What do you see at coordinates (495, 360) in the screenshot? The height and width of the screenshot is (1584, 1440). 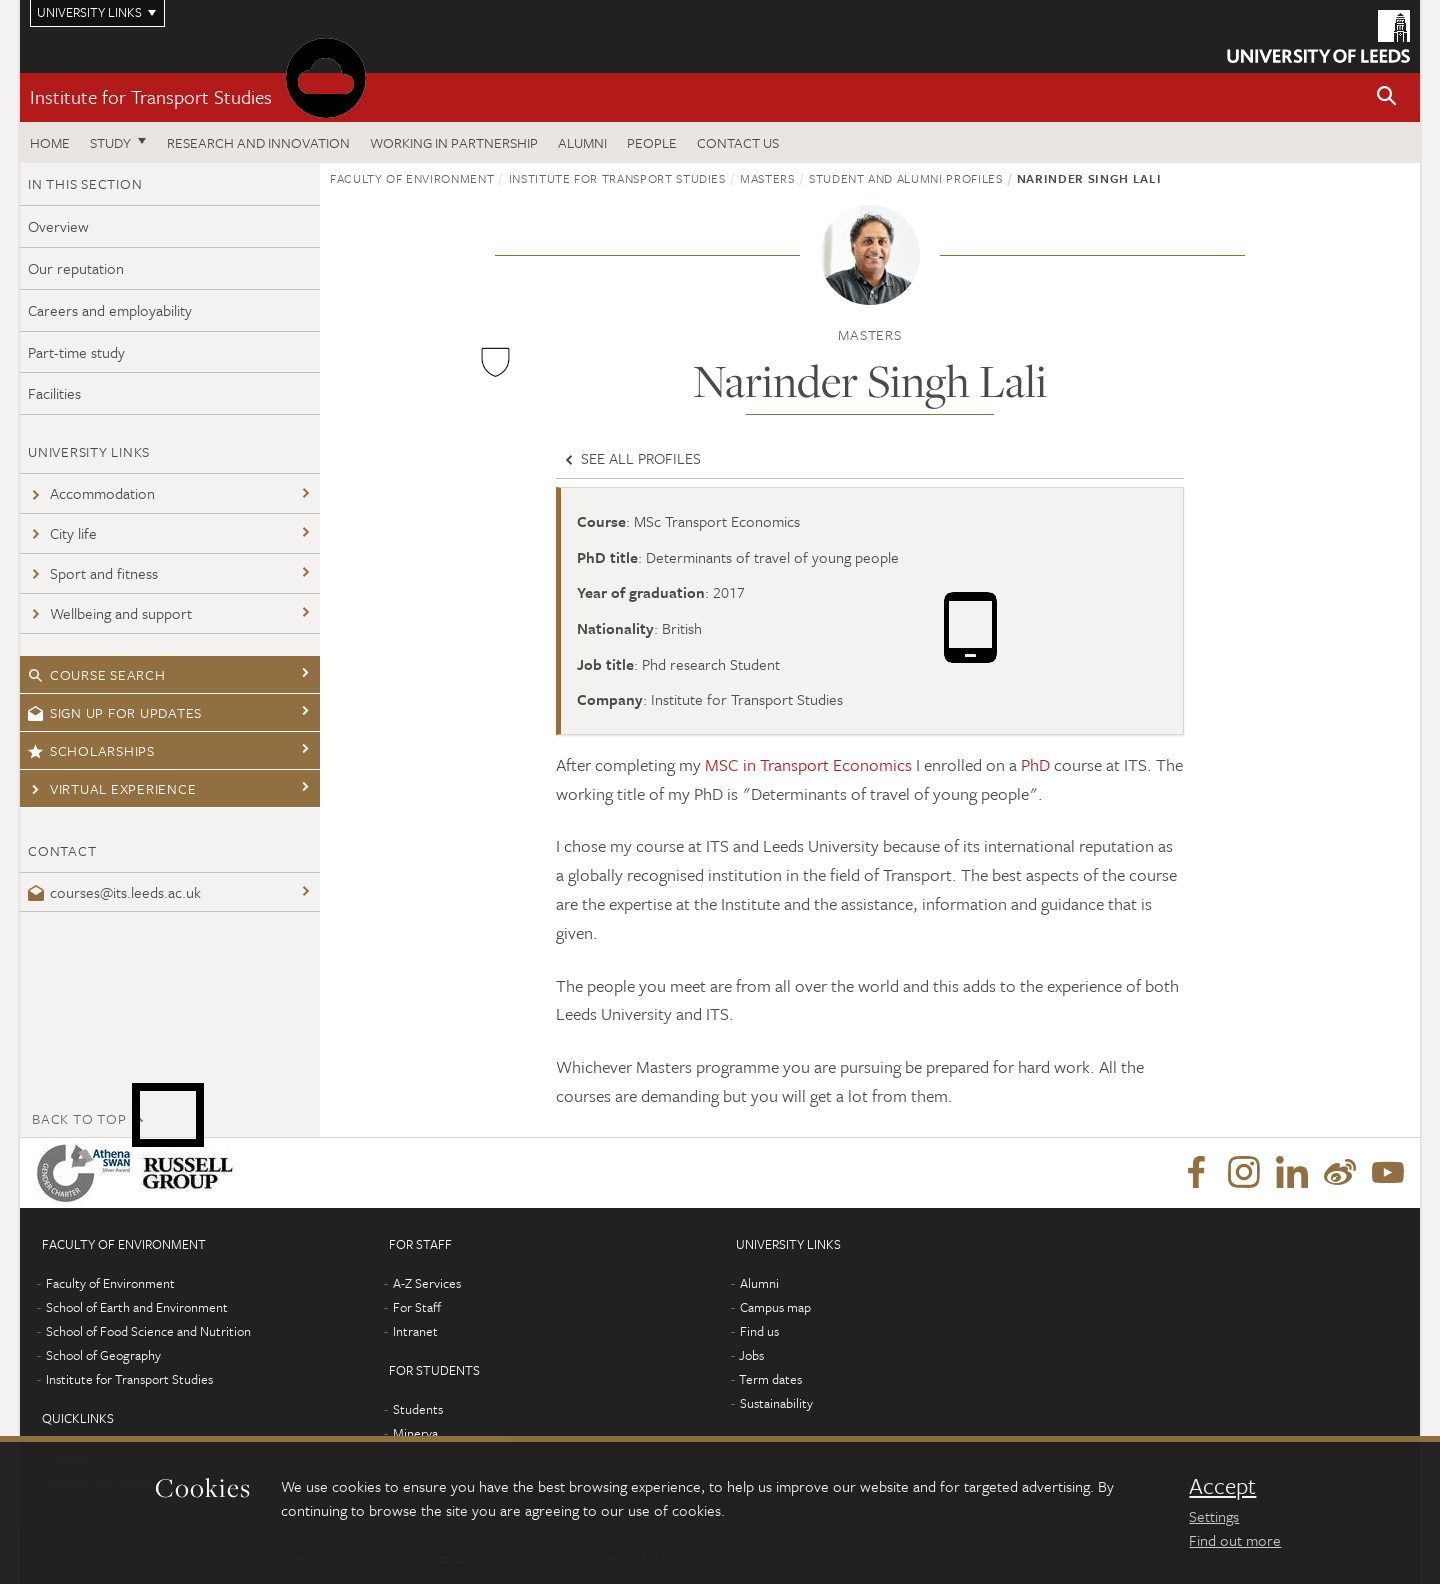 I see `access security or privacy settings` at bounding box center [495, 360].